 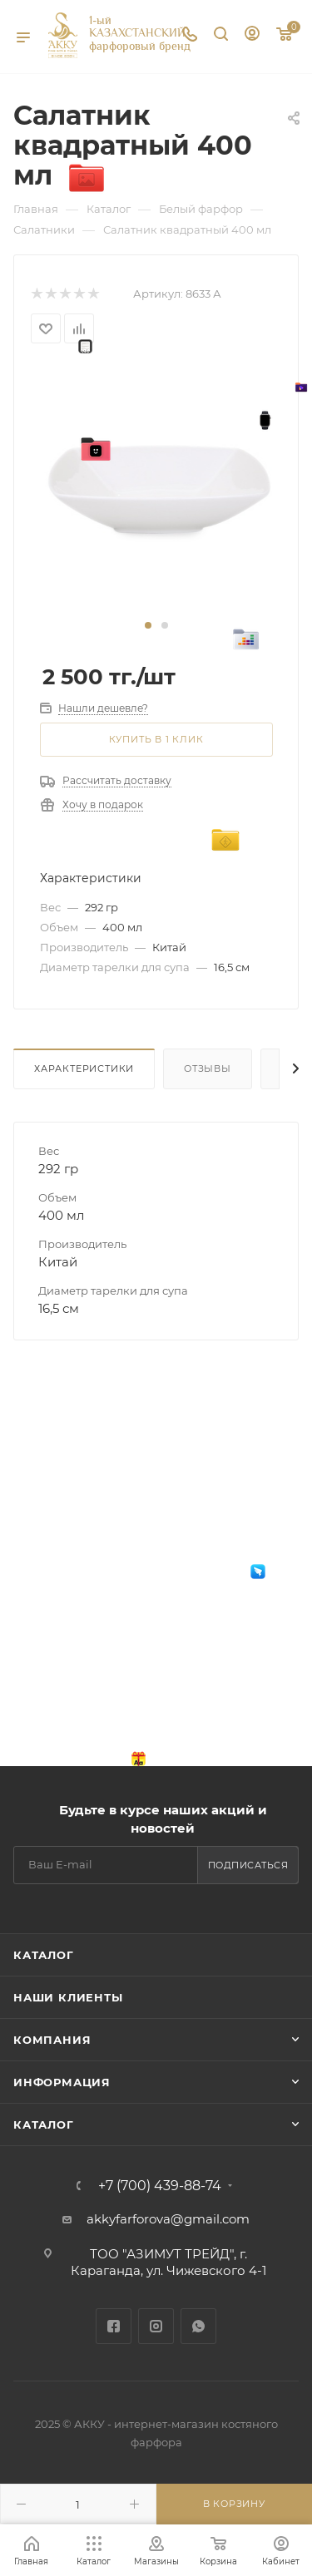 What do you see at coordinates (138, 1759) in the screenshot?
I see `open webfont kit generator app` at bounding box center [138, 1759].